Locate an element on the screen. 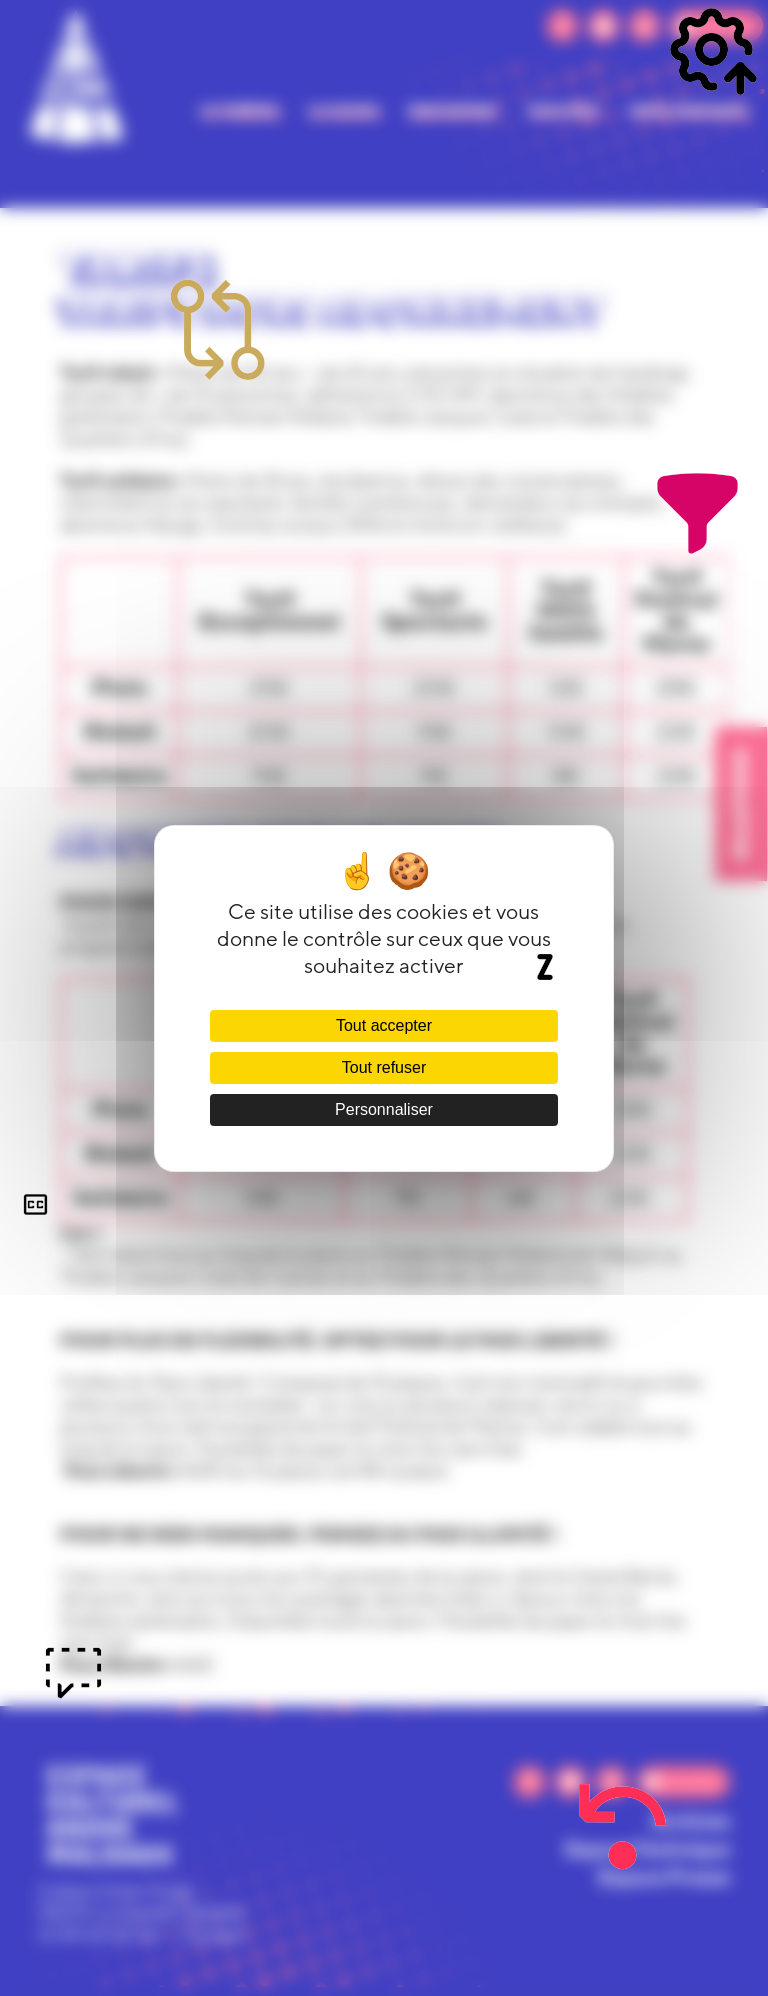 The width and height of the screenshot is (768, 1996). indicates z-index or layer ordering option is located at coordinates (545, 967).